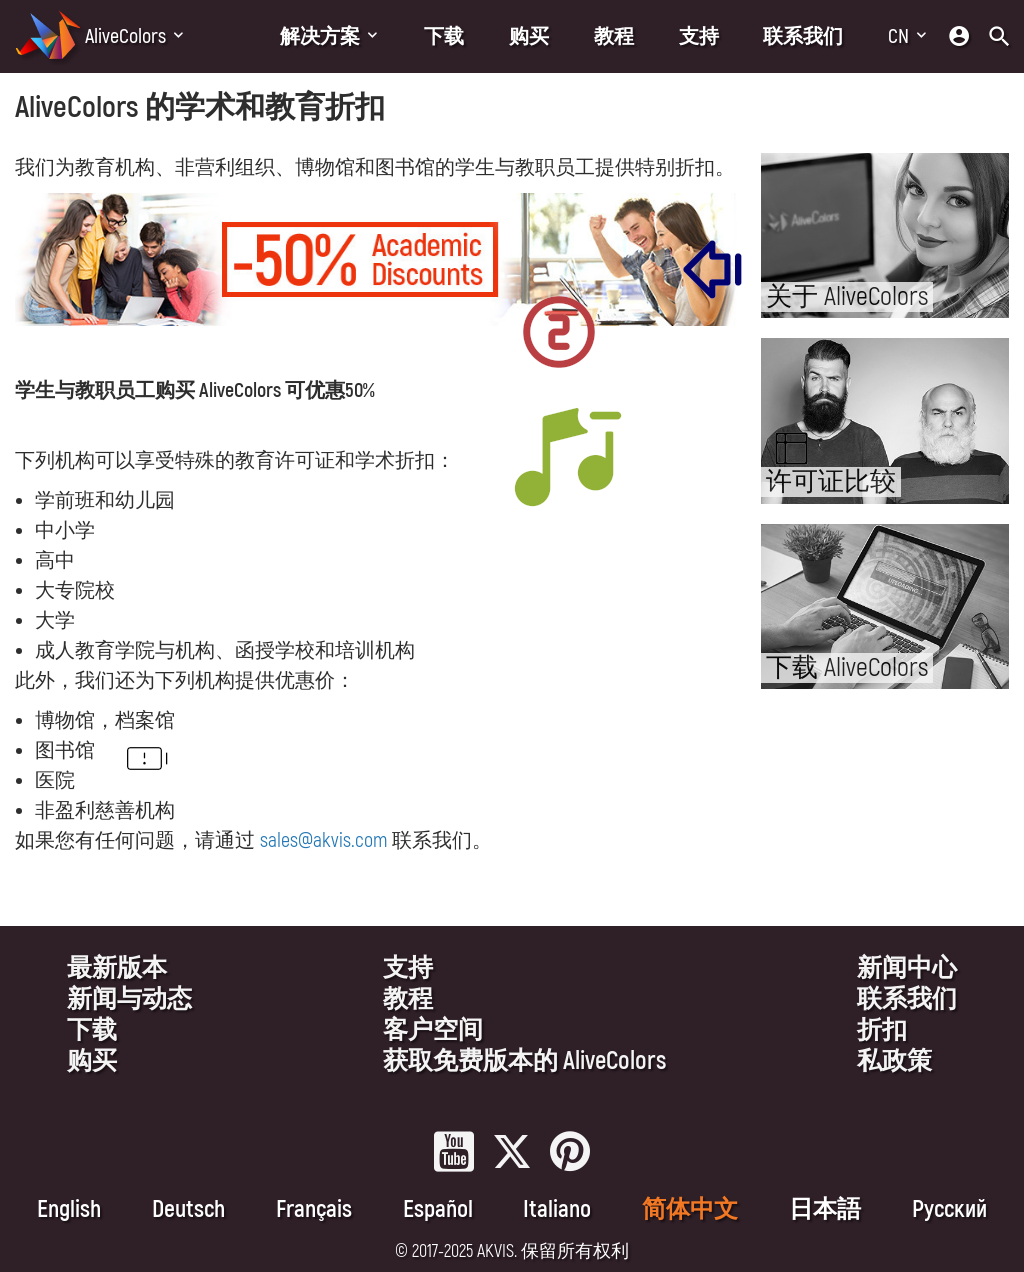 The height and width of the screenshot is (1272, 1024). What do you see at coordinates (559, 332) in the screenshot?
I see `indicates step 2 in a multi-step process` at bounding box center [559, 332].